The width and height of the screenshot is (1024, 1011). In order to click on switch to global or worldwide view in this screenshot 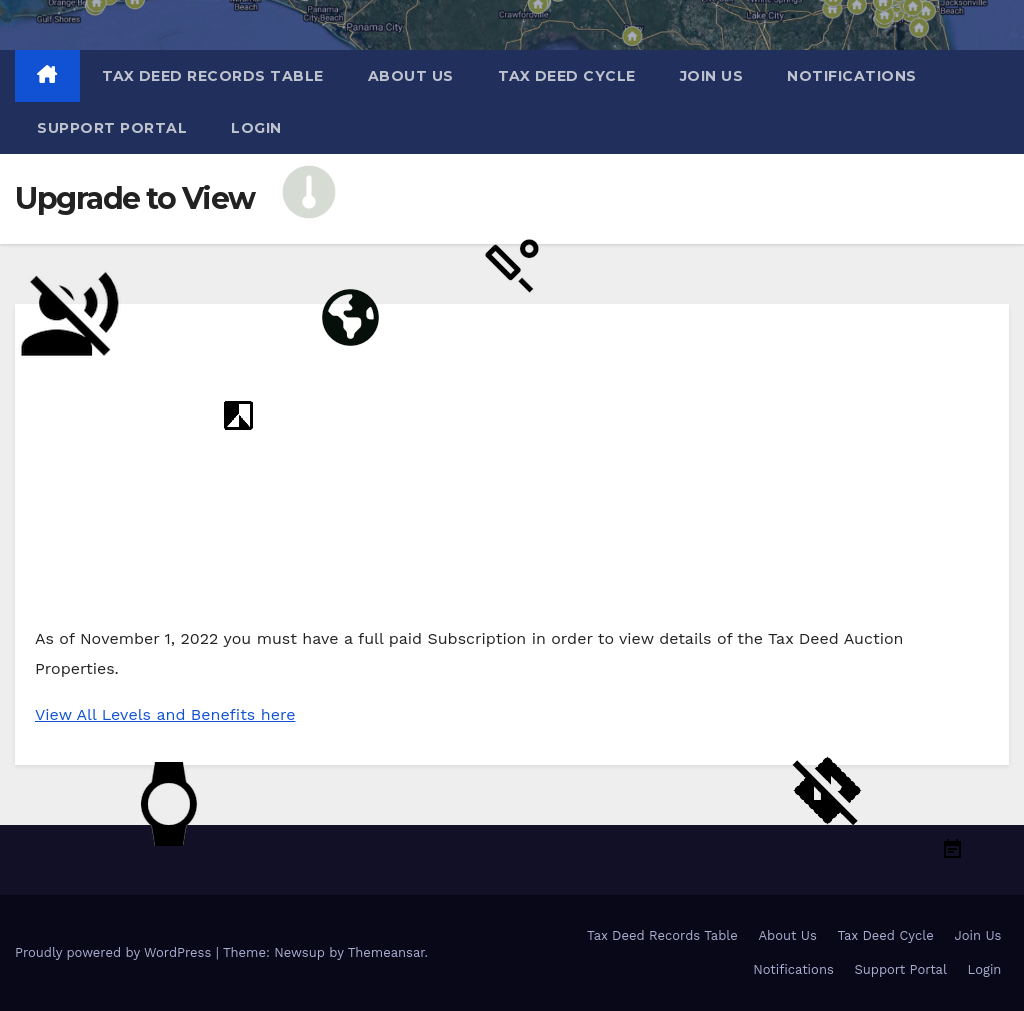, I will do `click(350, 317)`.